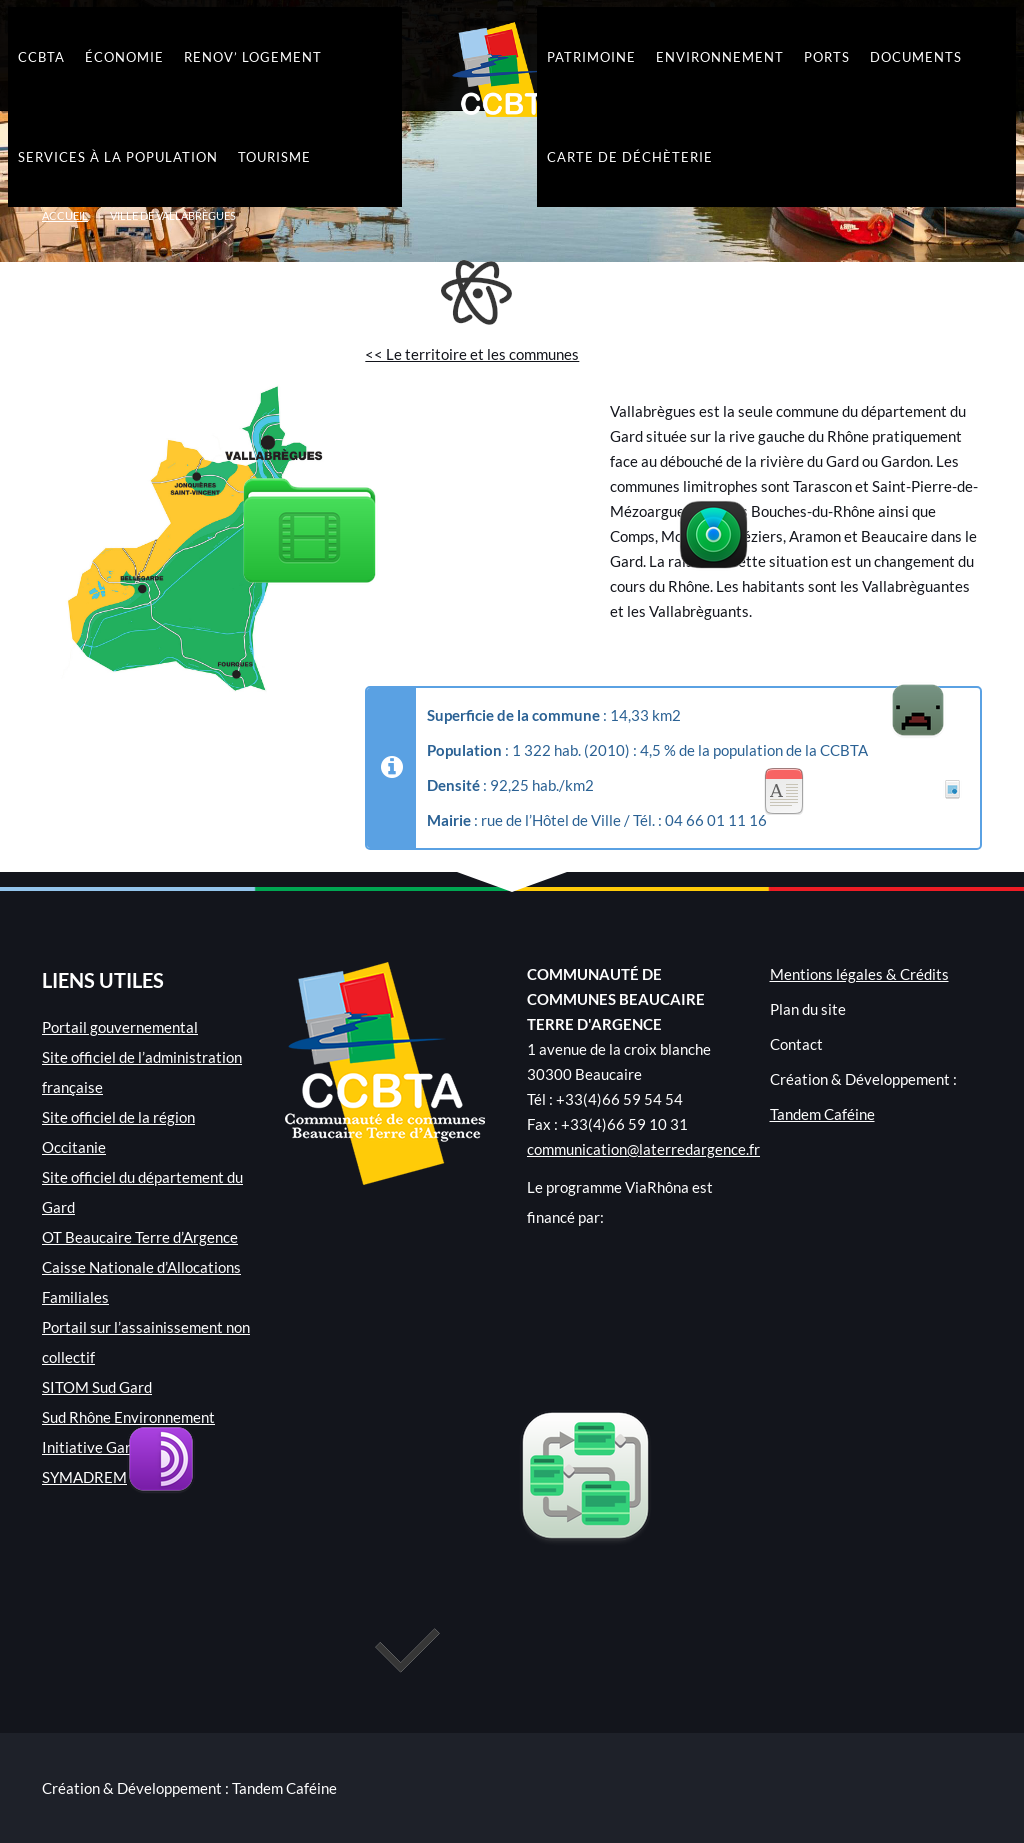 Image resolution: width=1024 pixels, height=1843 pixels. I want to click on launch unturned game, so click(918, 710).